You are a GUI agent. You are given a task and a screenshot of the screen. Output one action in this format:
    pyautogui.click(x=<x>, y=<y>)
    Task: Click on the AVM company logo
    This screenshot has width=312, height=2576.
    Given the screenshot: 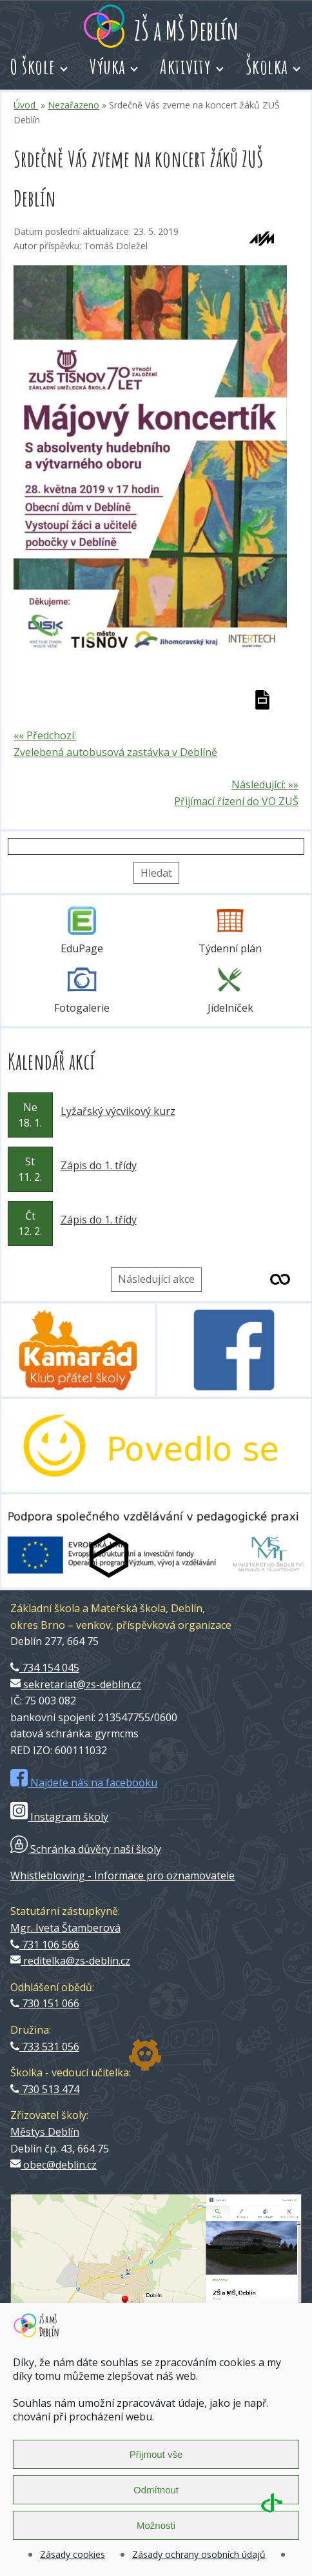 What is the action you would take?
    pyautogui.click(x=261, y=238)
    